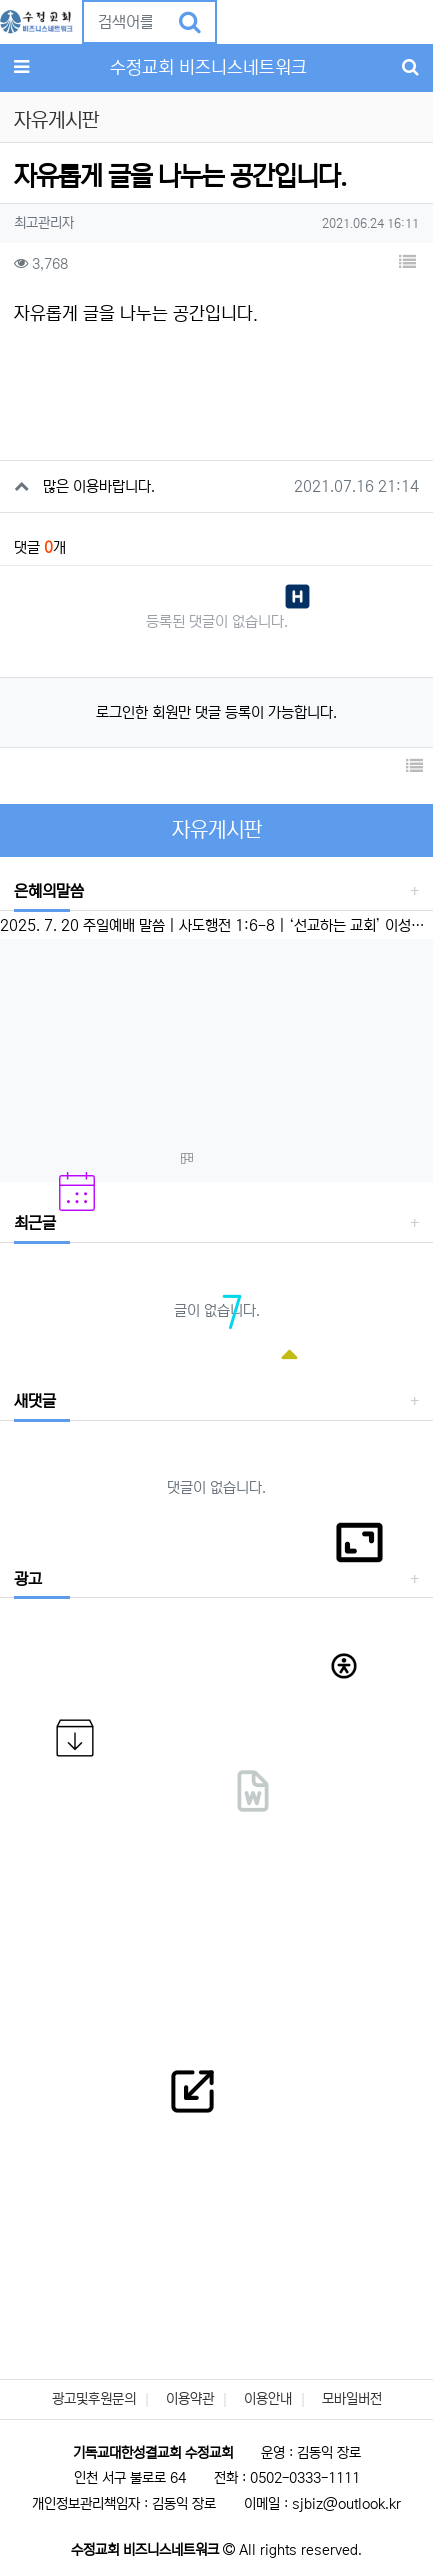  I want to click on indicates a helipad or helicopter landing zone, so click(297, 596).